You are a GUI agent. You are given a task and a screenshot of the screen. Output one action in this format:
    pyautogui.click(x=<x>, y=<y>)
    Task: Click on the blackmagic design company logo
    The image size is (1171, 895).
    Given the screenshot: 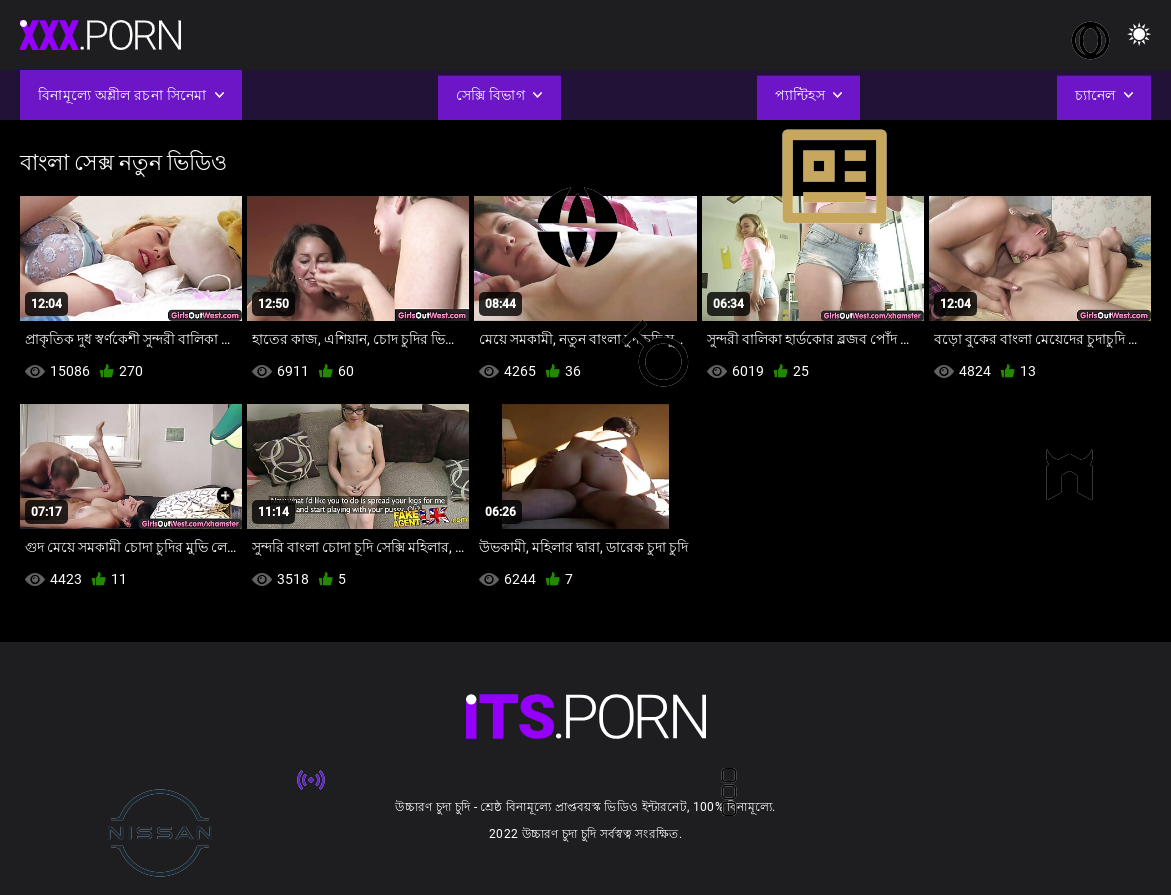 What is the action you would take?
    pyautogui.click(x=729, y=792)
    